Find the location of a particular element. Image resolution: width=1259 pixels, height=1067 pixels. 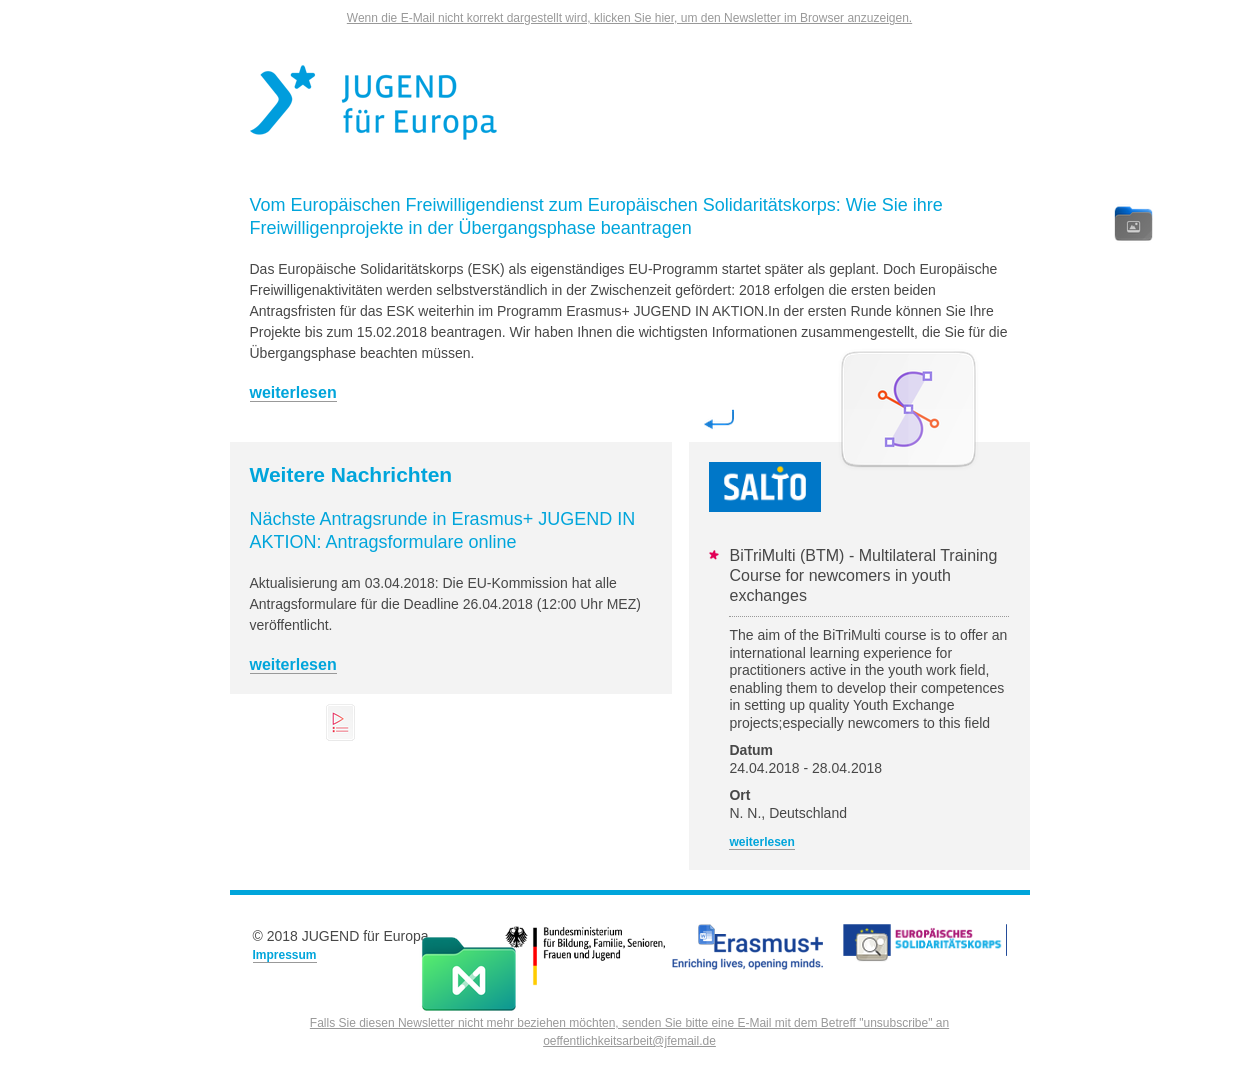

audio playlist file (.scpls format) is located at coordinates (340, 722).